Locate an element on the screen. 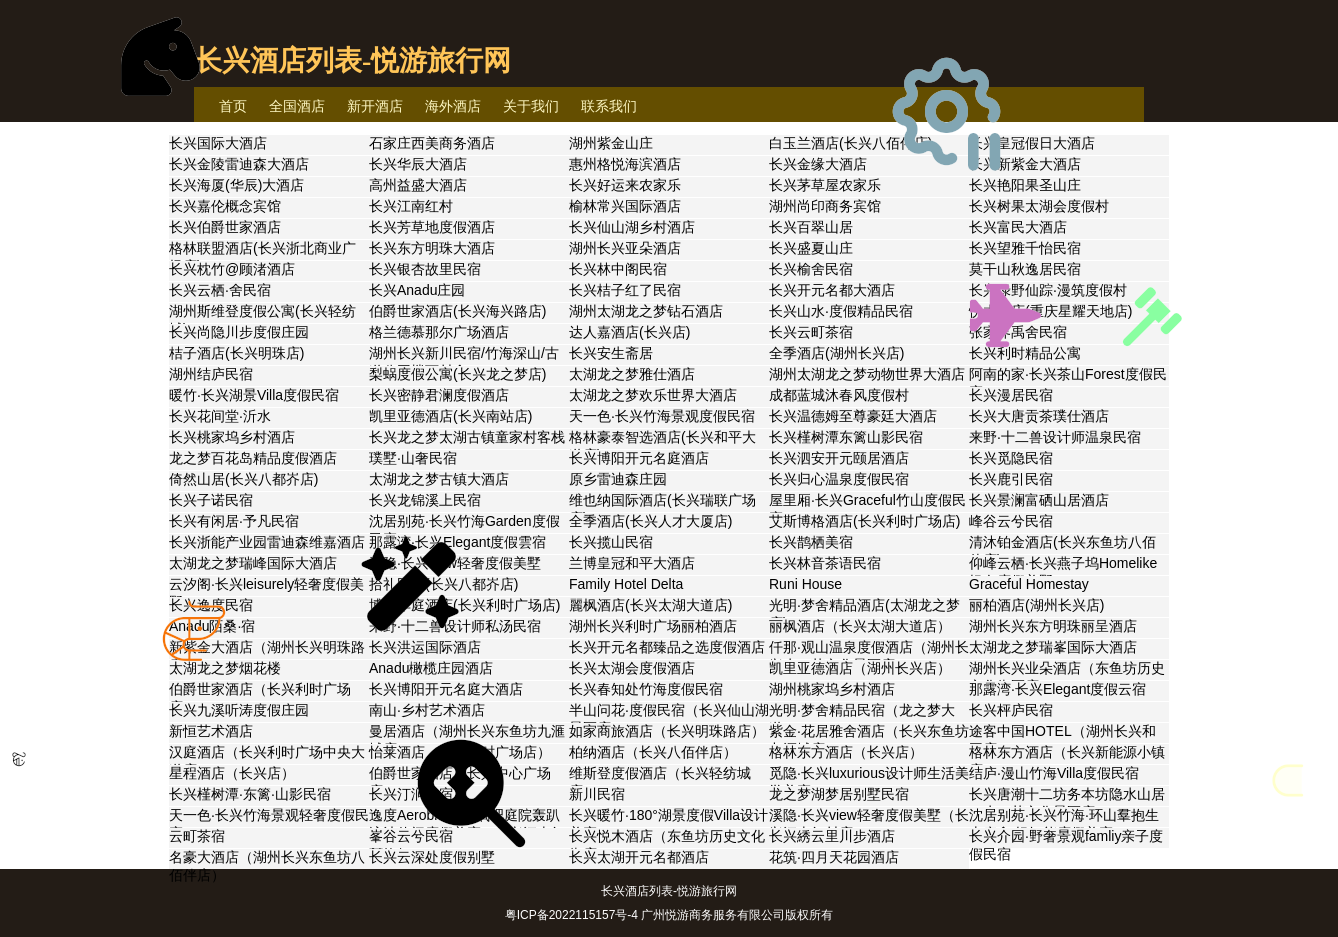 Image resolution: width=1338 pixels, height=937 pixels. chess game or strategy app is located at coordinates (161, 55).